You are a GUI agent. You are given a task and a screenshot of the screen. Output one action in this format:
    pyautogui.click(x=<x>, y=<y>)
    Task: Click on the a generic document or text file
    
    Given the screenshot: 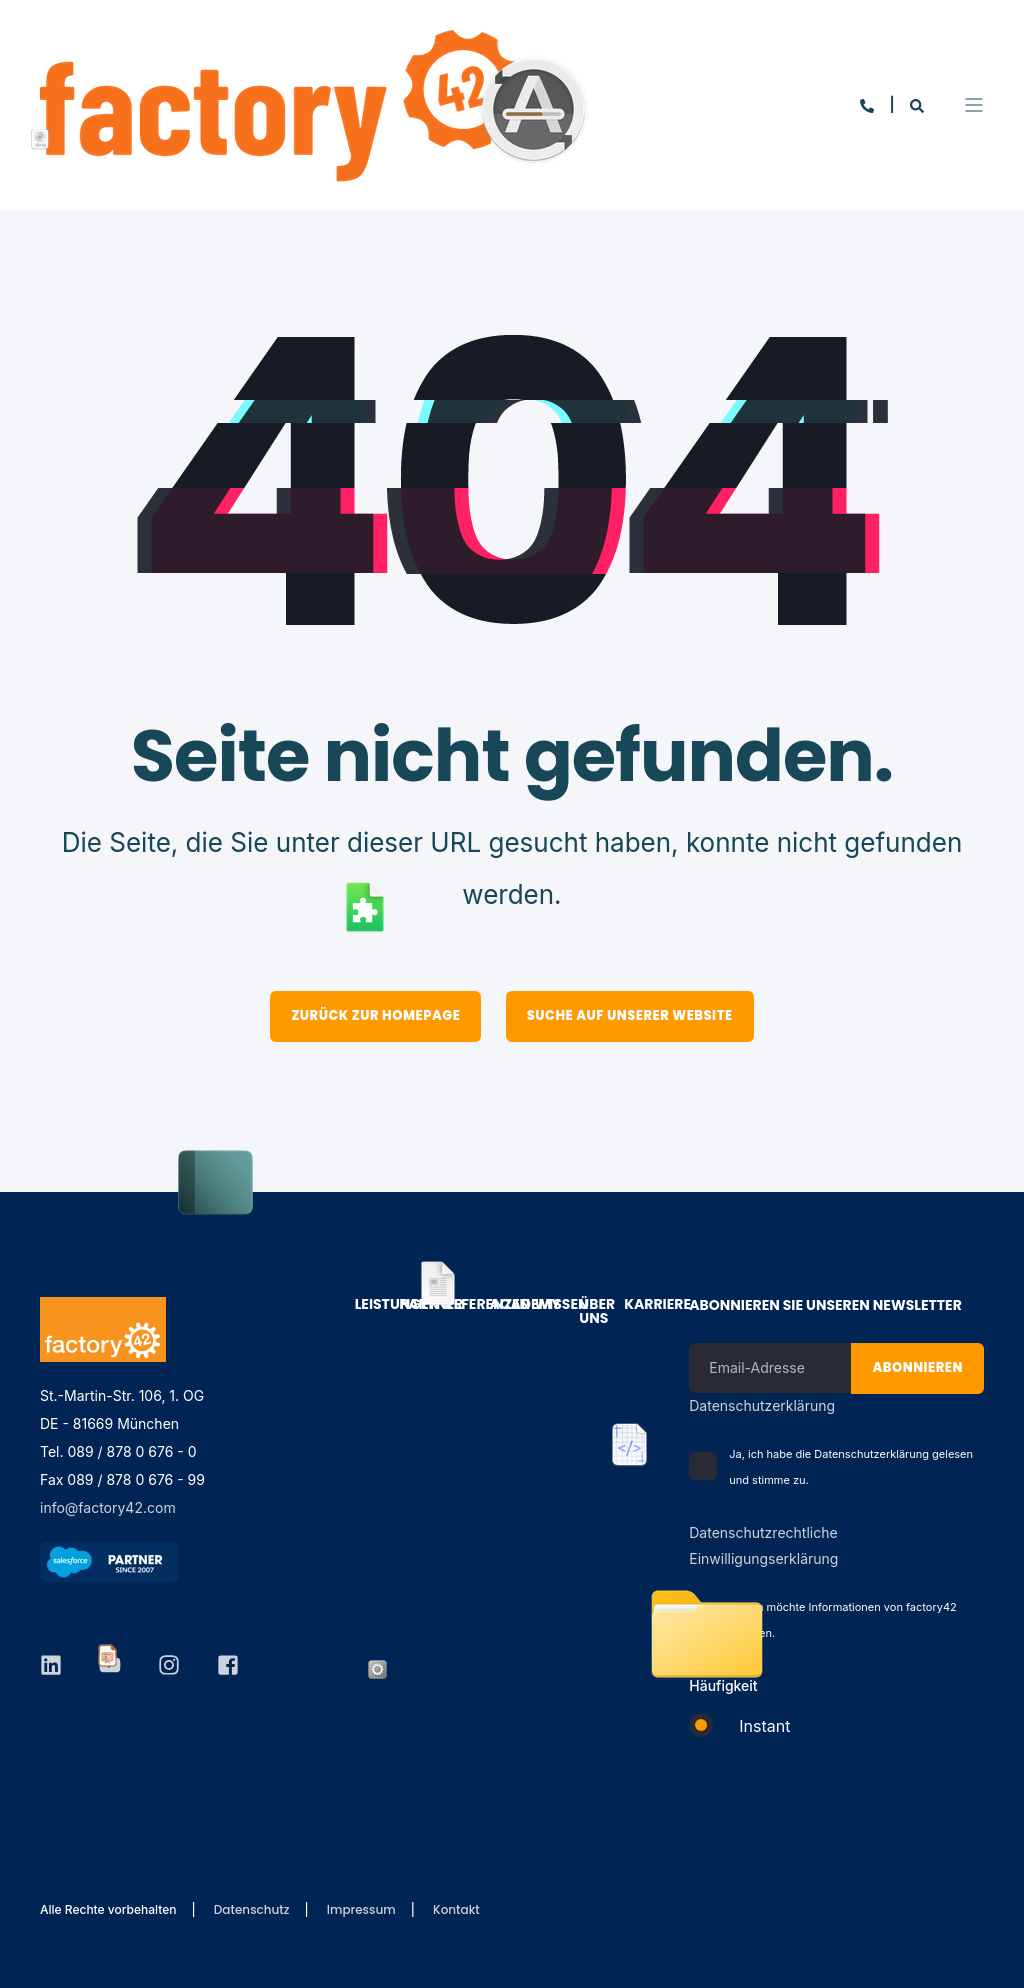 What is the action you would take?
    pyautogui.click(x=438, y=1284)
    